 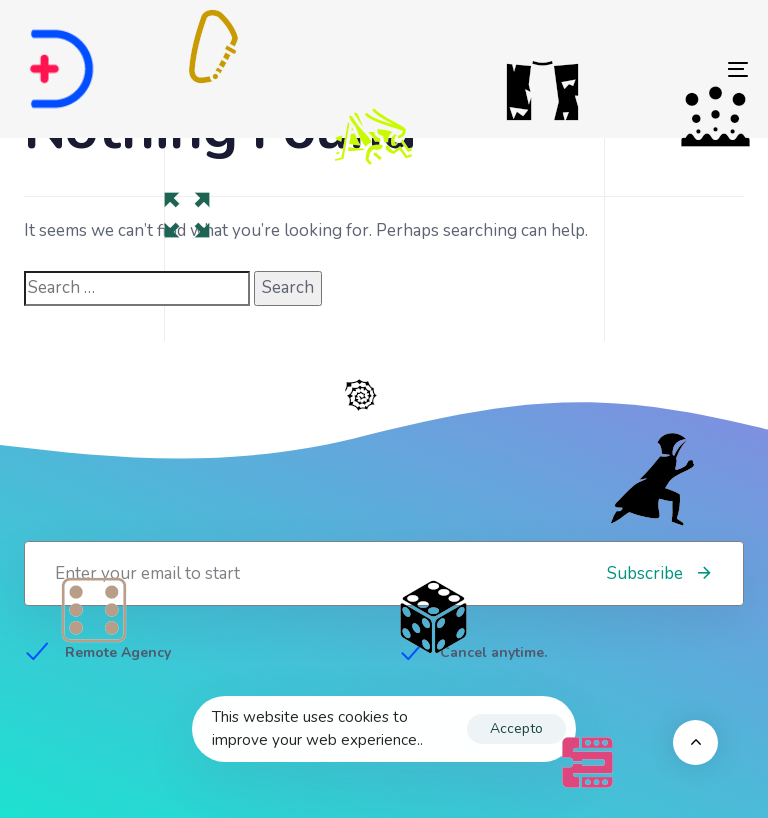 What do you see at coordinates (373, 136) in the screenshot?
I see `cricket insect icon for nature or wildlife category` at bounding box center [373, 136].